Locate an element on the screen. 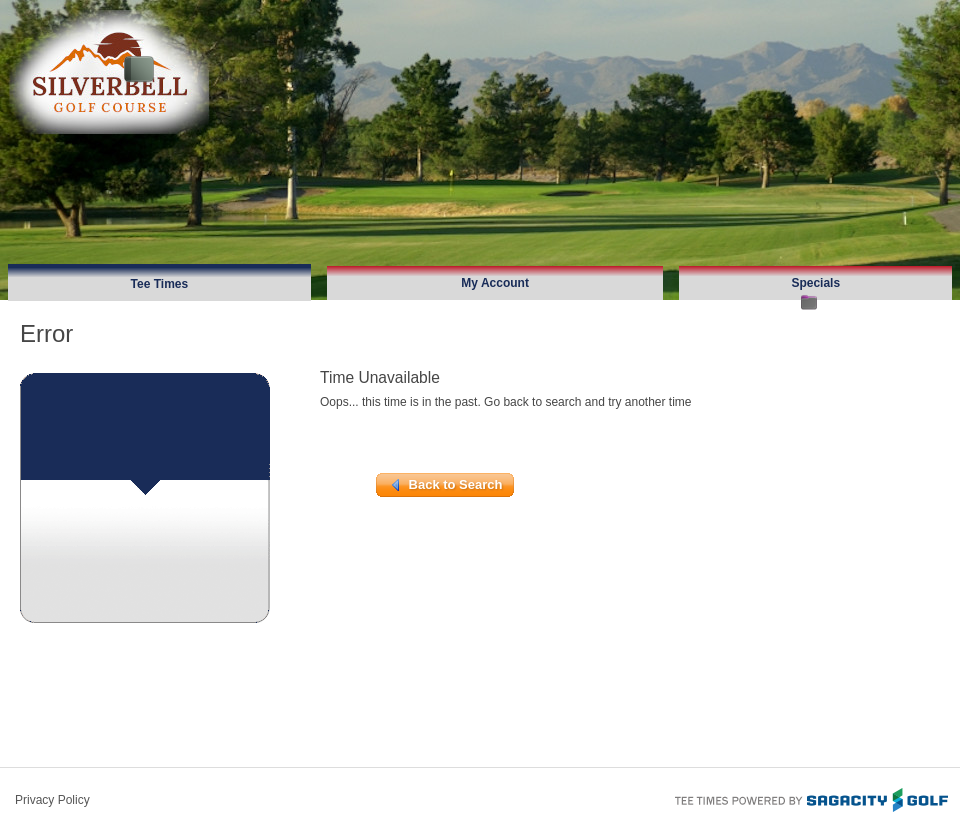 This screenshot has width=960, height=828. open a folder or directory is located at coordinates (809, 302).